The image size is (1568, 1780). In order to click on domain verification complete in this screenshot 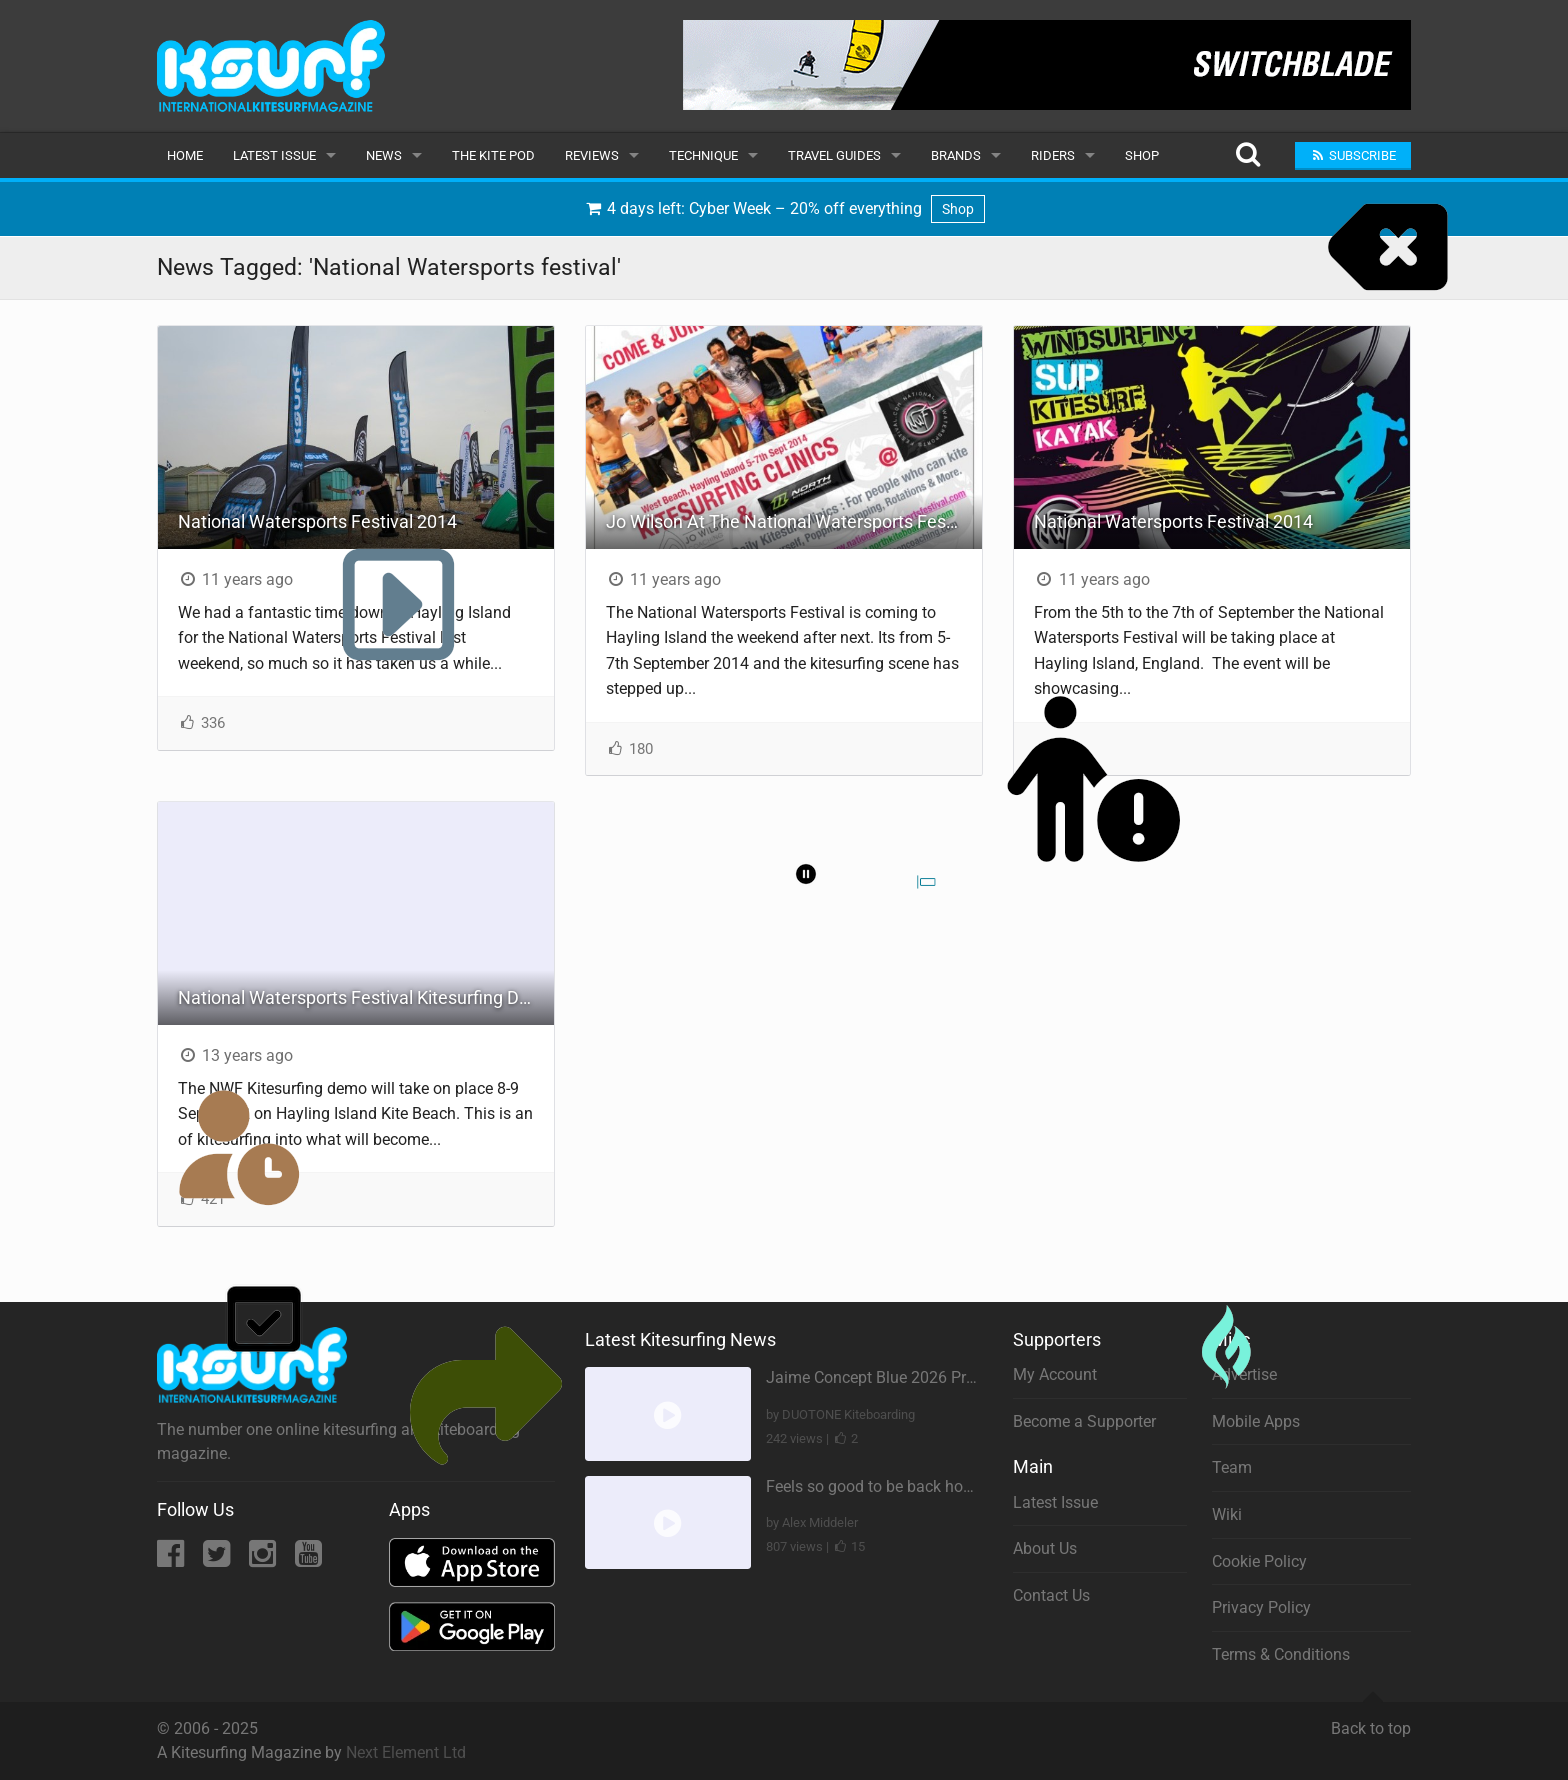, I will do `click(264, 1319)`.